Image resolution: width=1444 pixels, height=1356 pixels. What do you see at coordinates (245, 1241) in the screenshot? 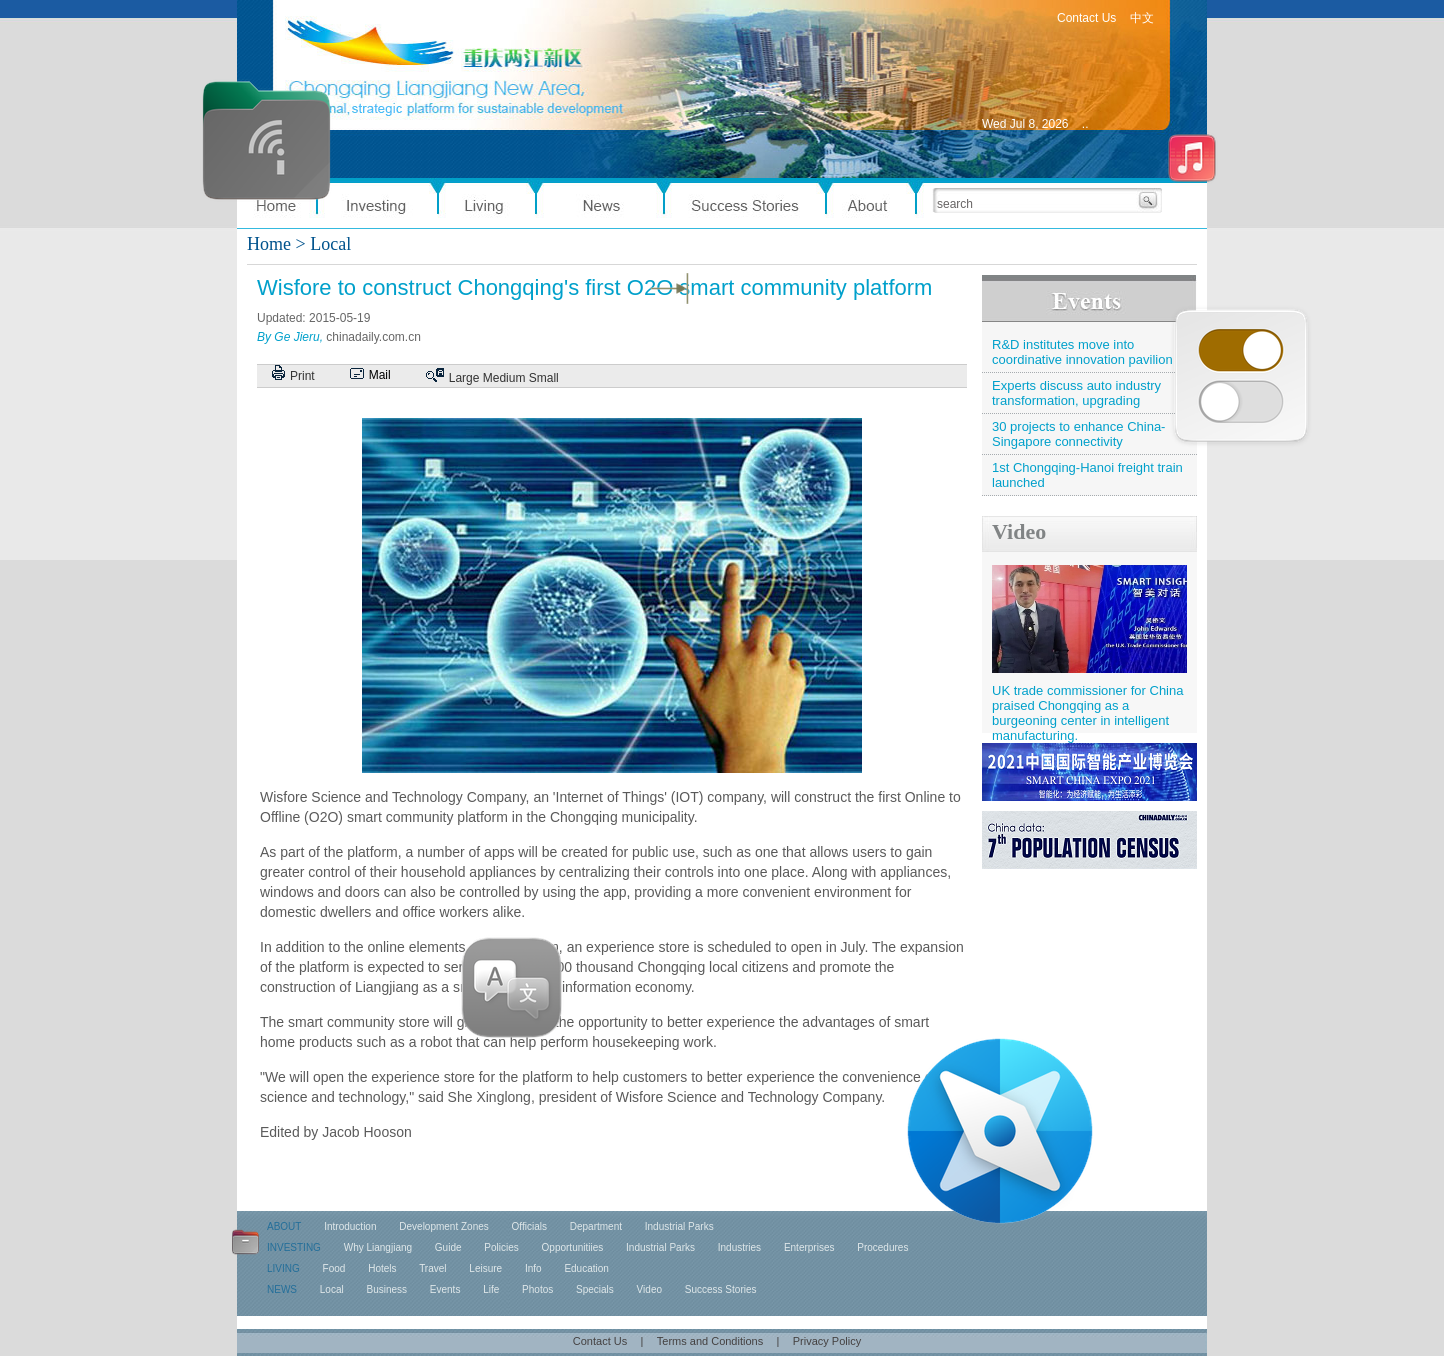
I see `open the file manager application` at bounding box center [245, 1241].